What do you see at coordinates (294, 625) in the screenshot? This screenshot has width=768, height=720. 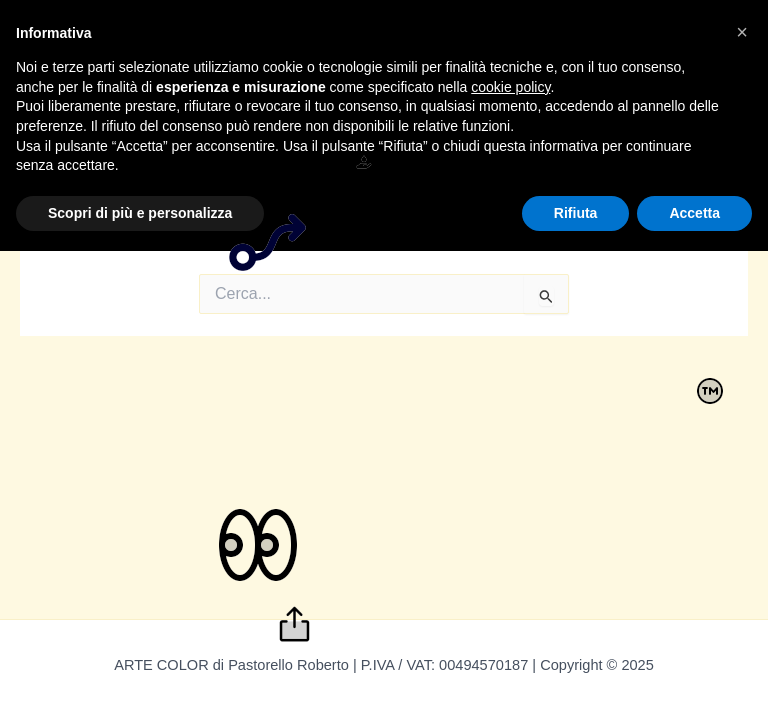 I see `export or share content to another app` at bounding box center [294, 625].